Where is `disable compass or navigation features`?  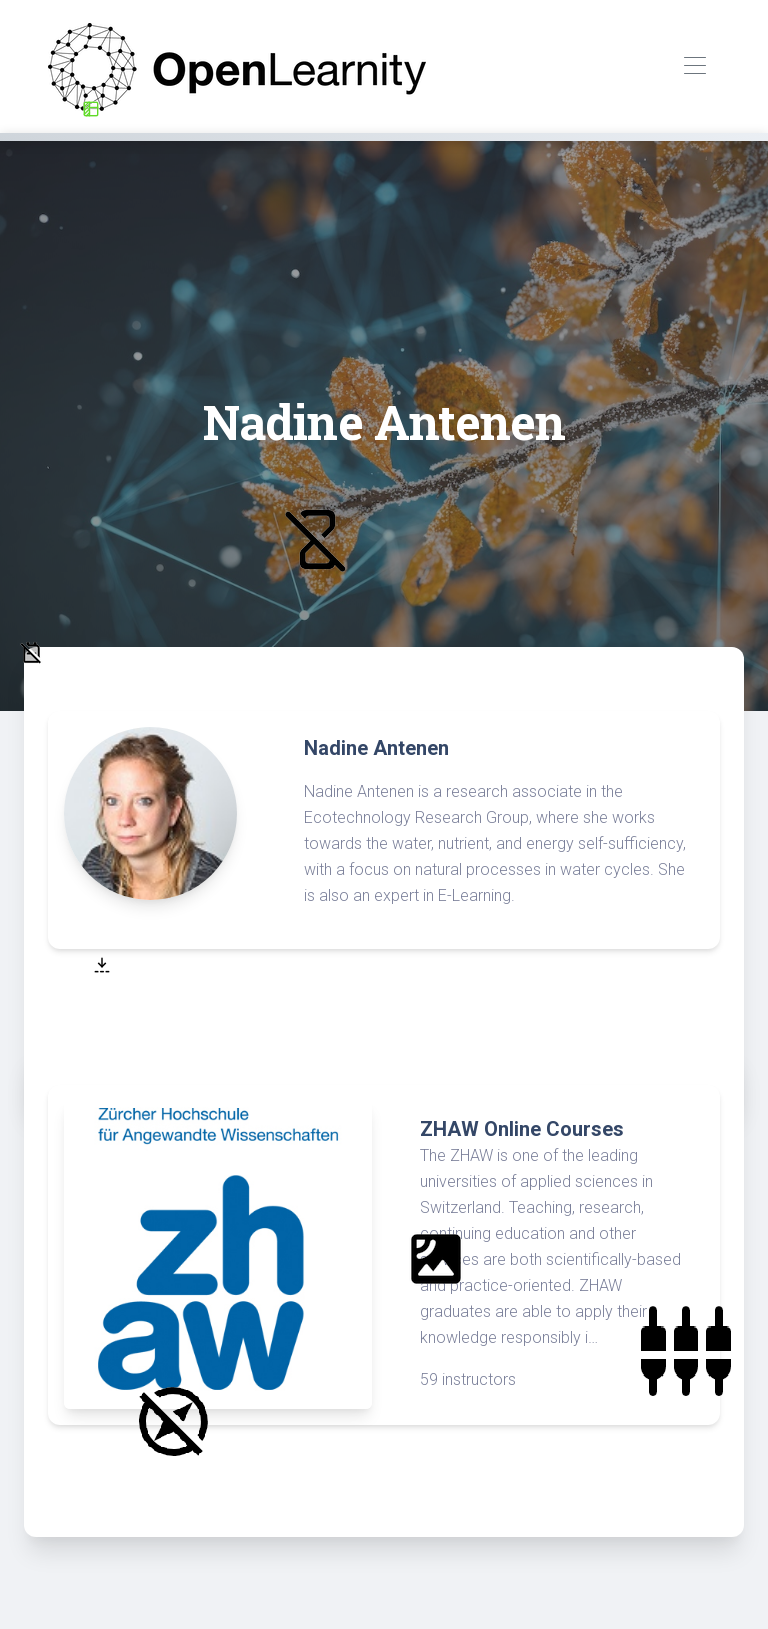 disable compass or navigation features is located at coordinates (173, 1421).